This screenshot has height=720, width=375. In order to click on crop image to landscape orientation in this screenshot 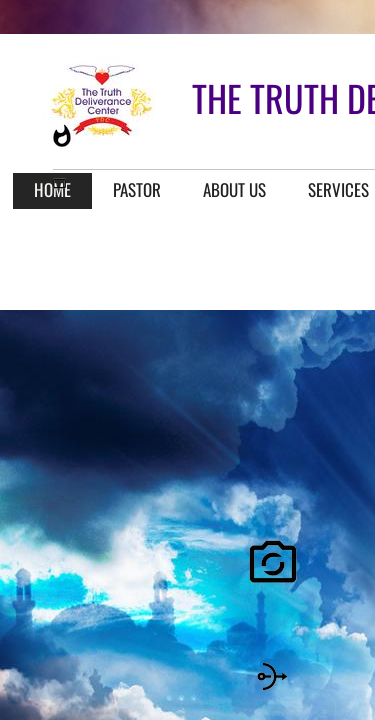, I will do `click(59, 183)`.